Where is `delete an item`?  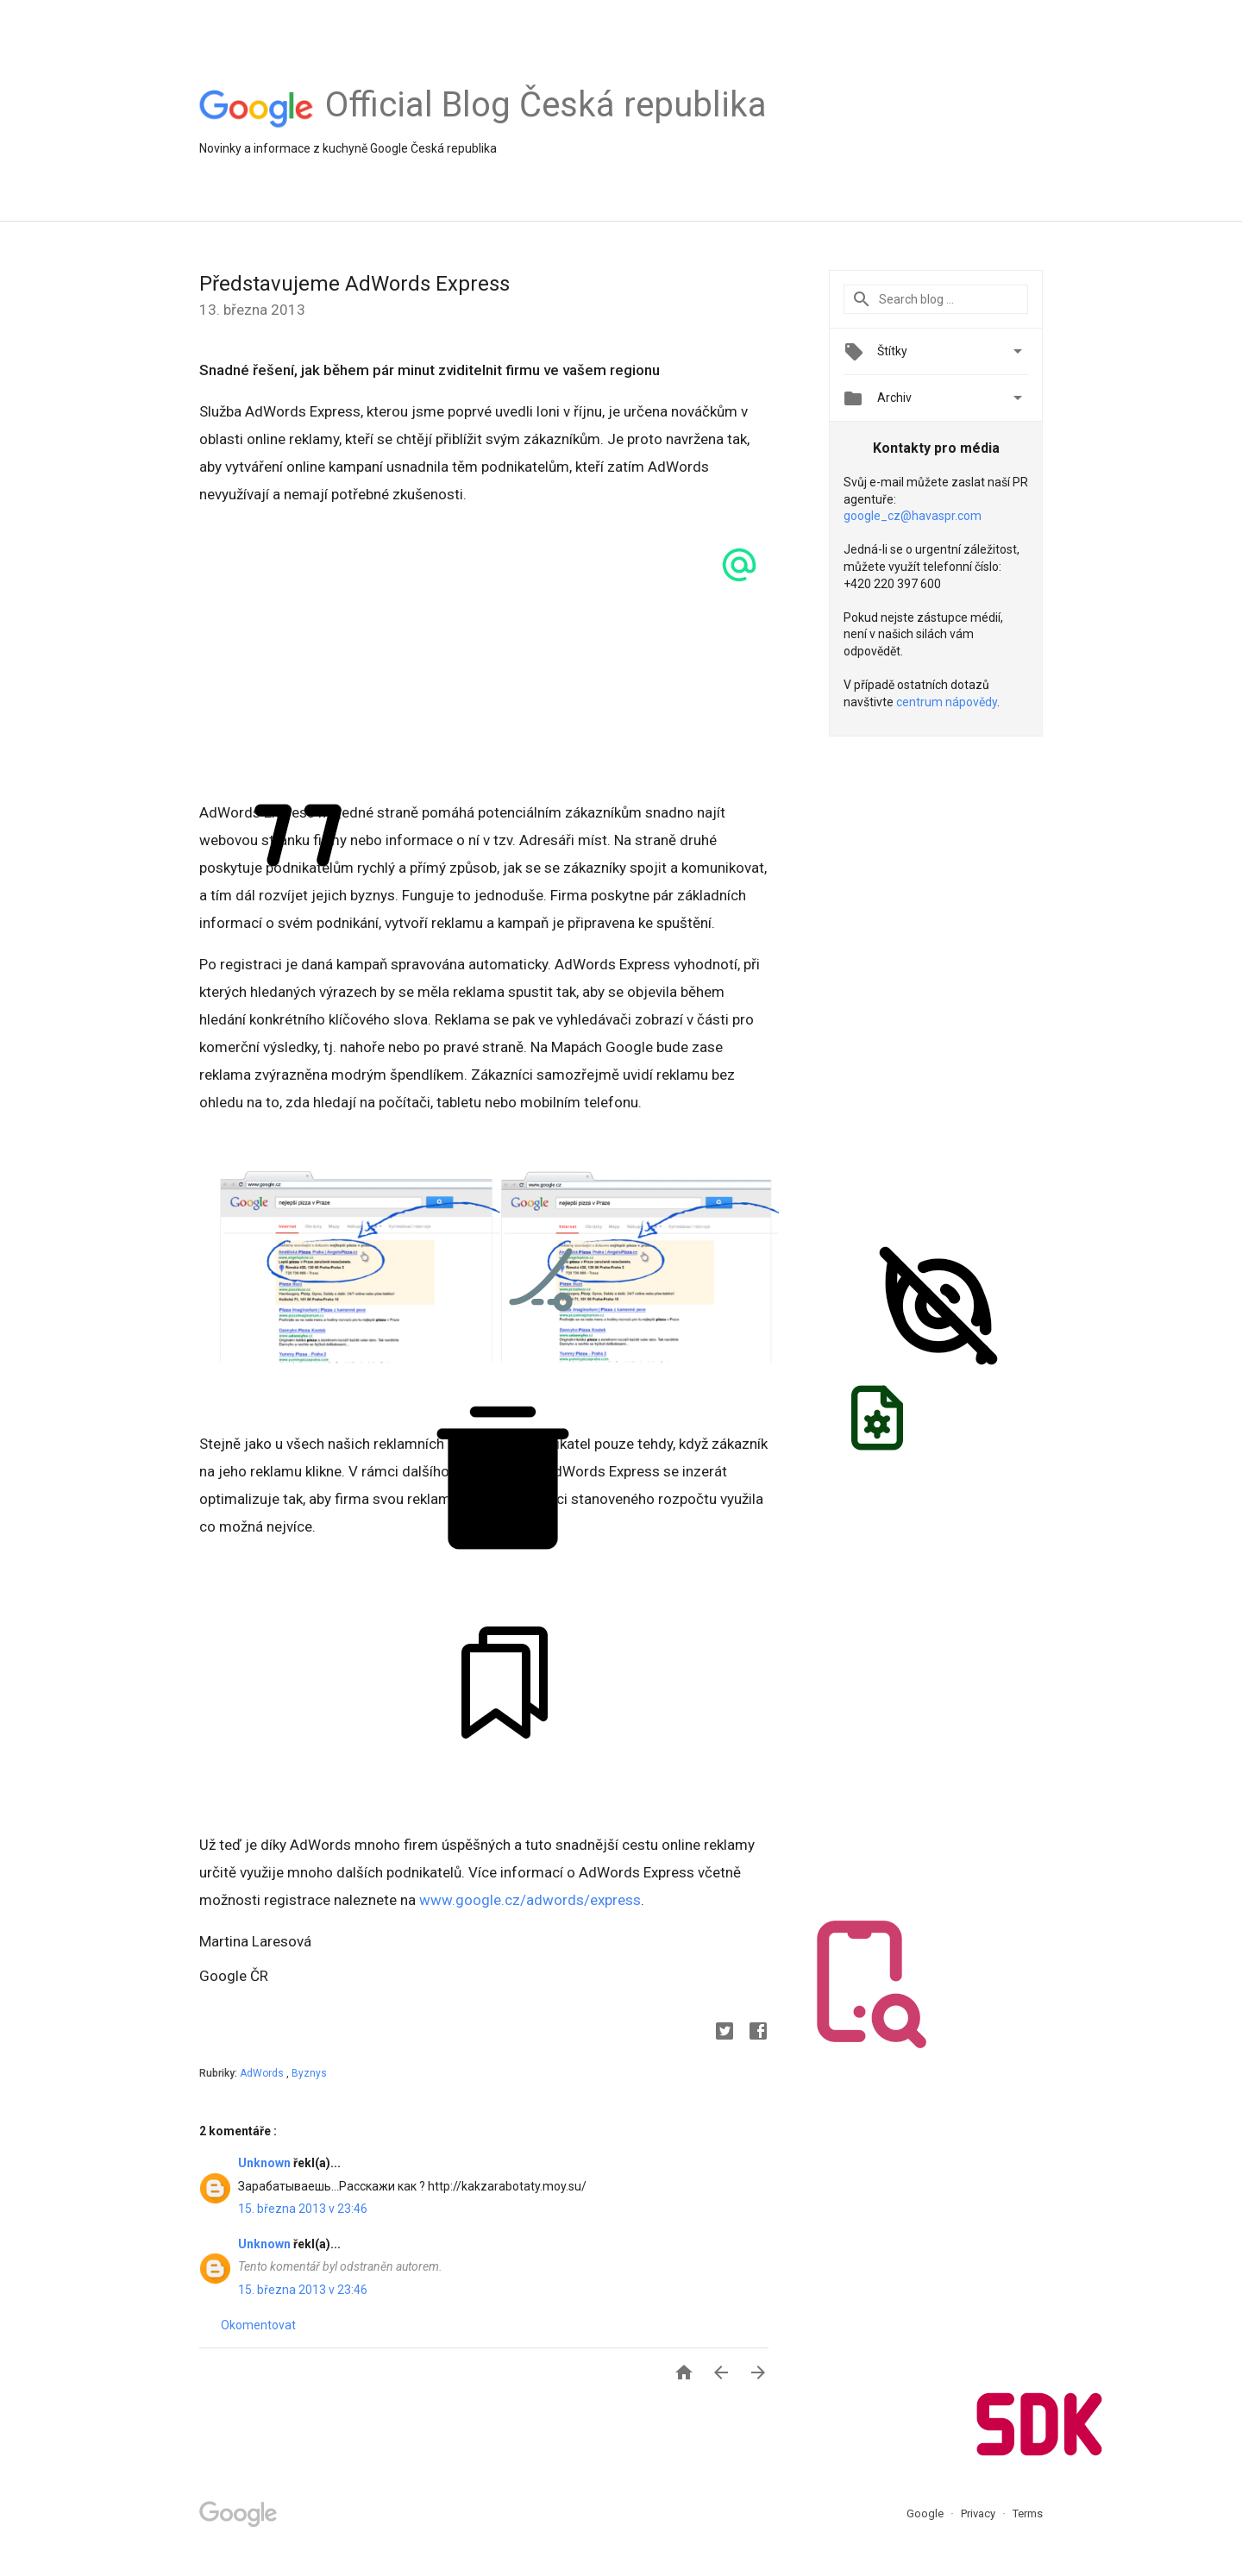 delete an item is located at coordinates (503, 1483).